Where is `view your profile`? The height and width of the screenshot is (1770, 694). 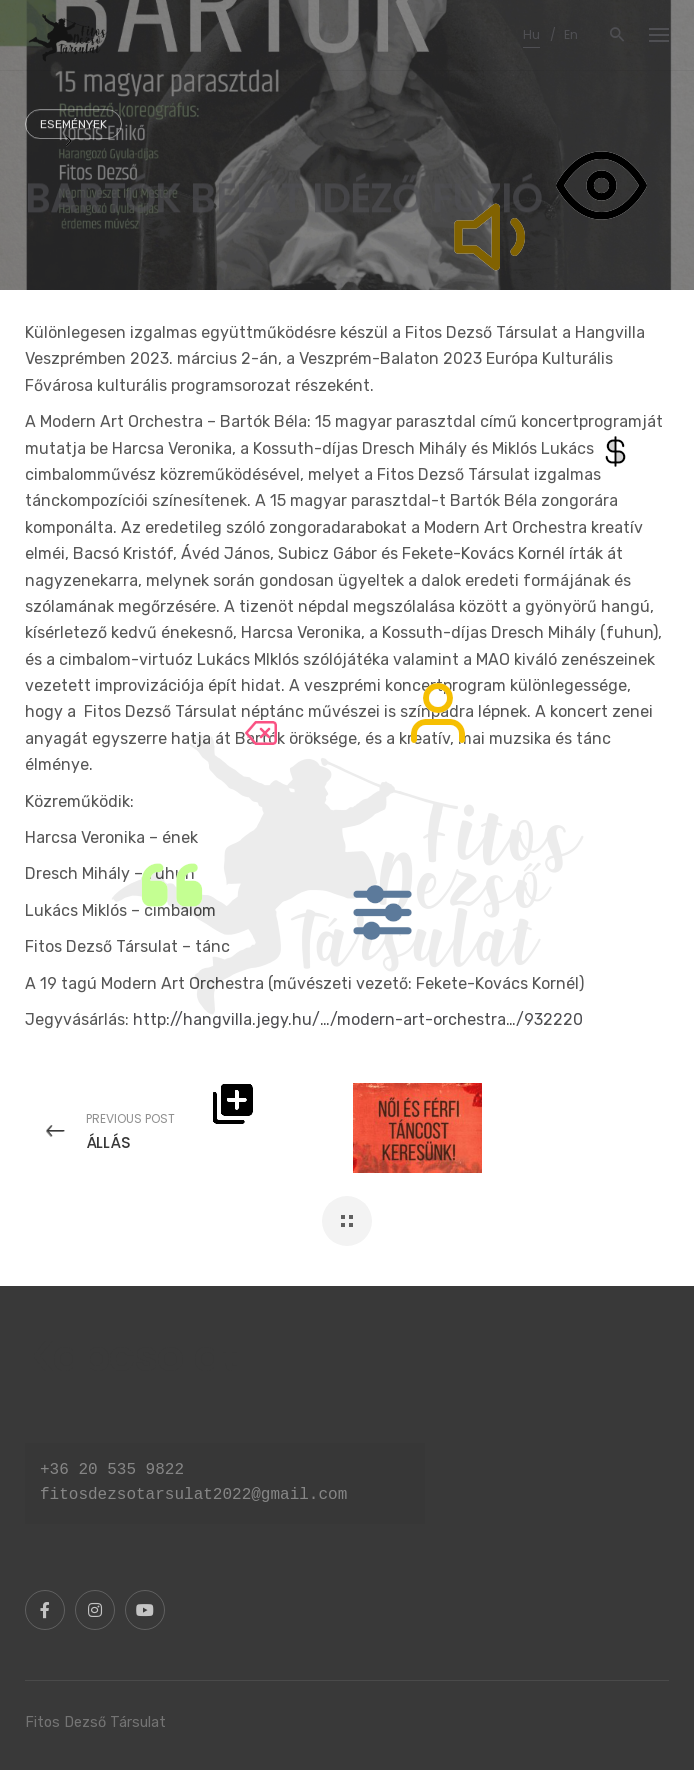 view your profile is located at coordinates (438, 713).